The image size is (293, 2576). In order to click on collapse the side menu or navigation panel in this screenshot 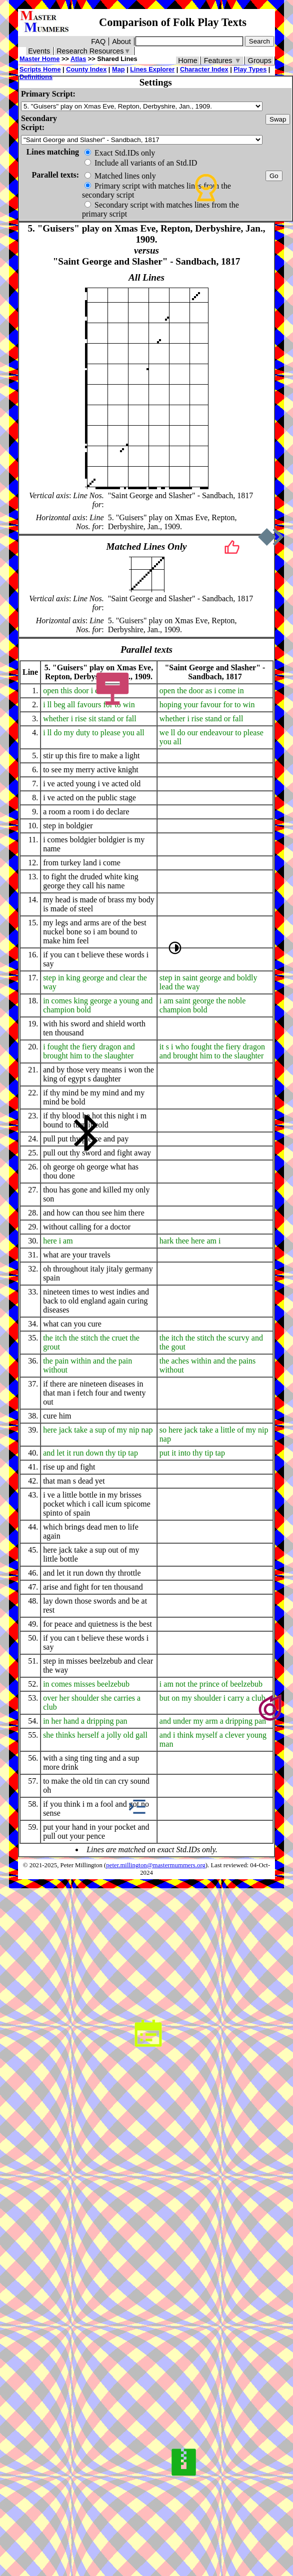, I will do `click(138, 1807)`.